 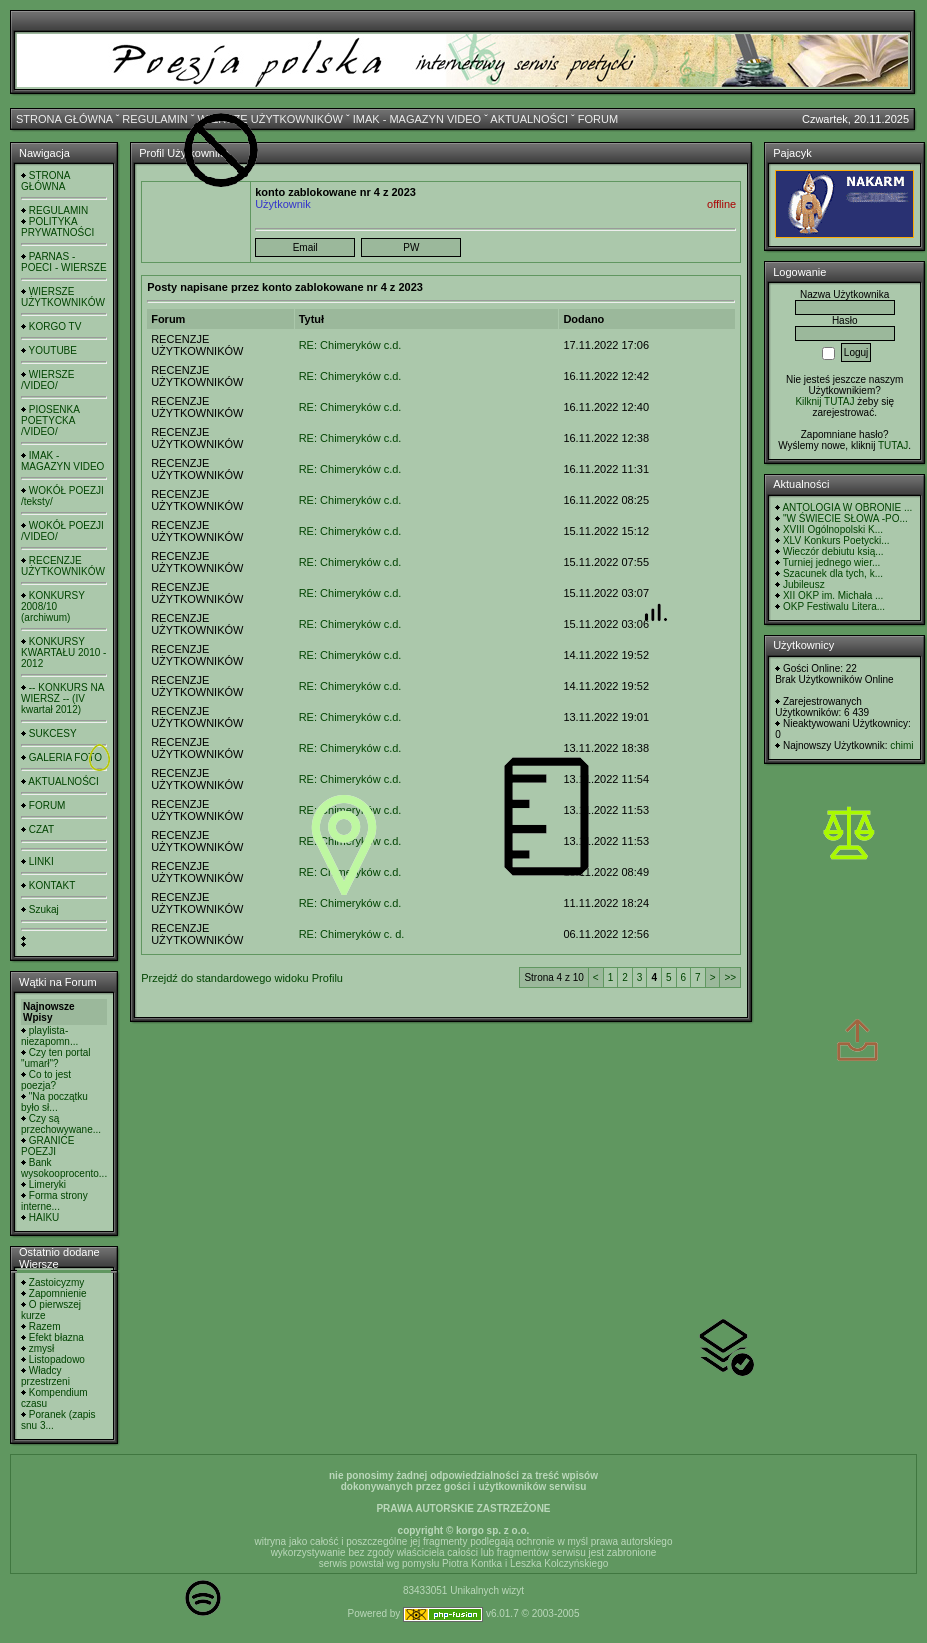 What do you see at coordinates (656, 610) in the screenshot?
I see `indicates strong signal strength` at bounding box center [656, 610].